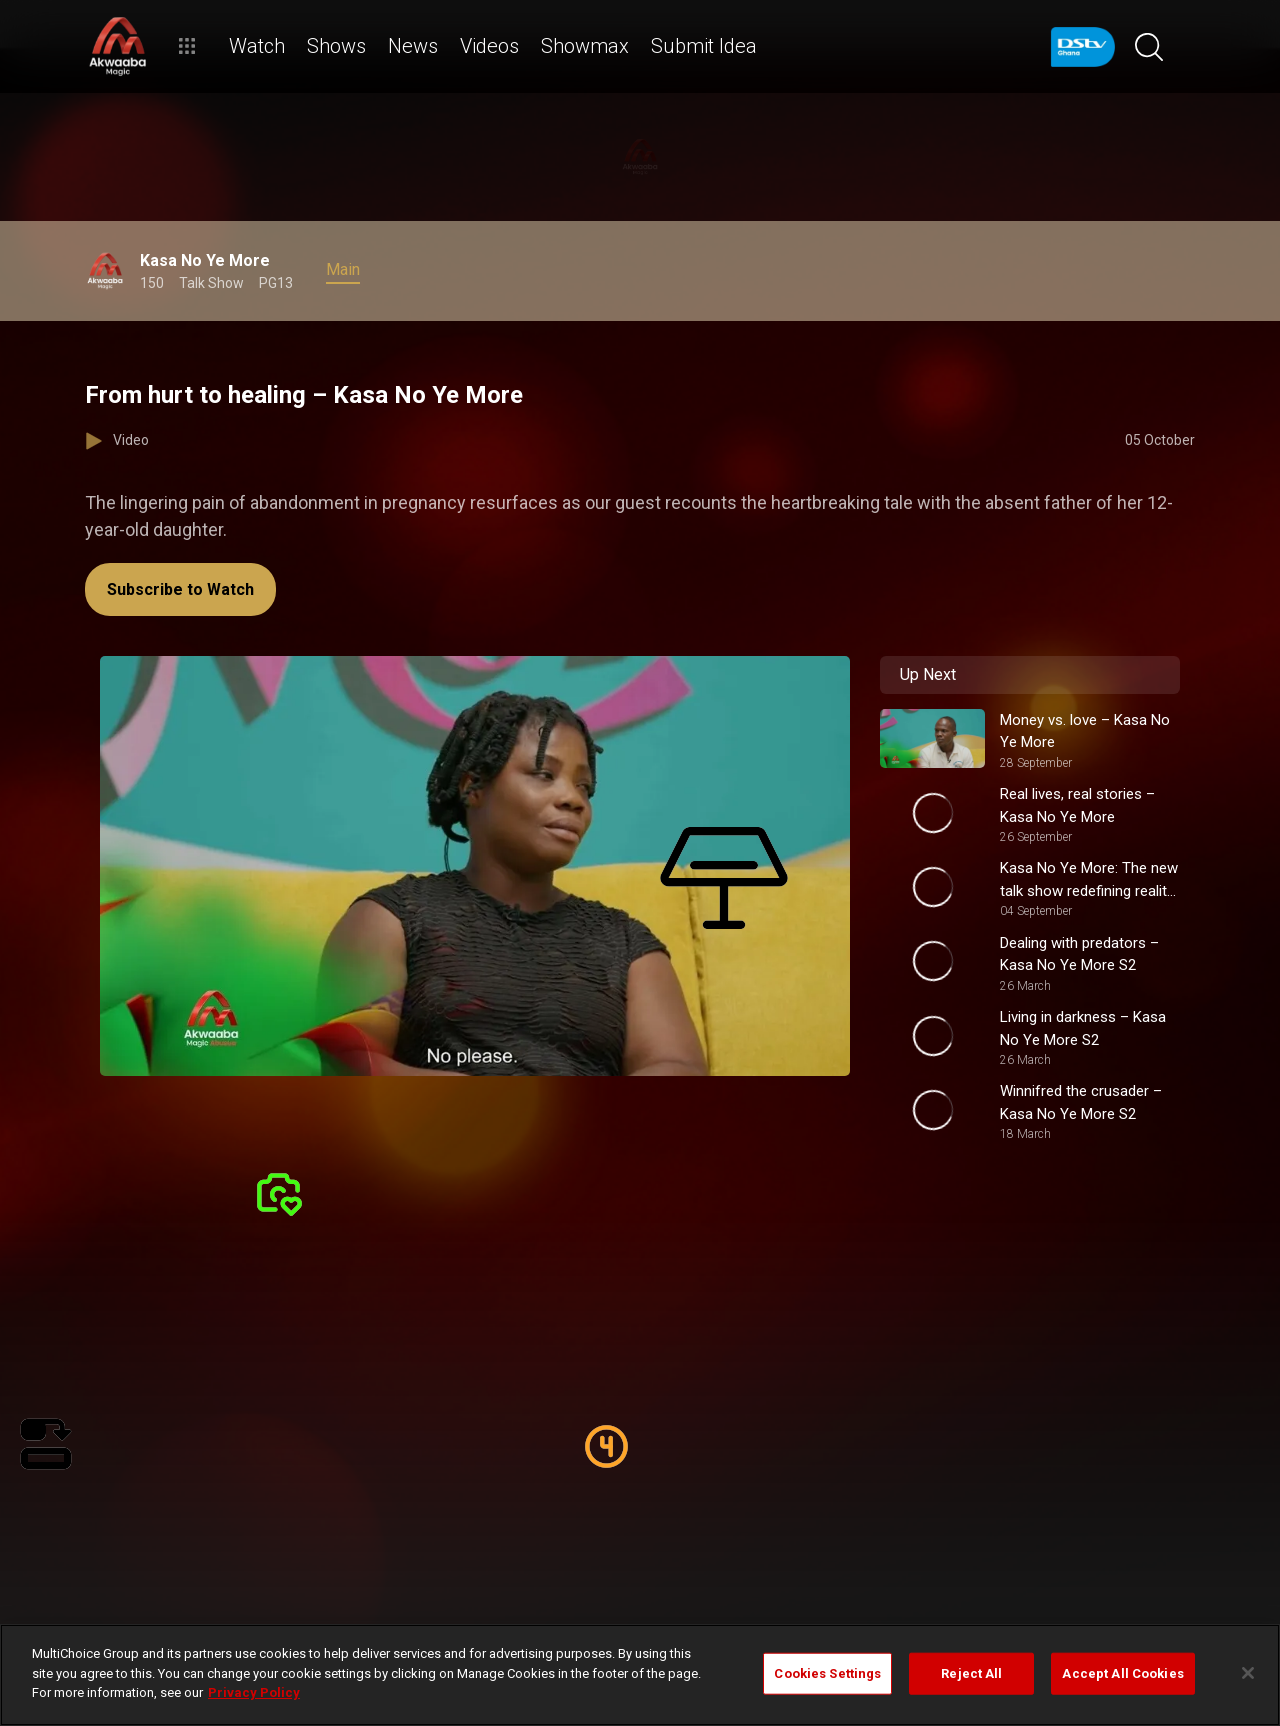 Image resolution: width=1280 pixels, height=1726 pixels. I want to click on access presentation mode, so click(724, 878).